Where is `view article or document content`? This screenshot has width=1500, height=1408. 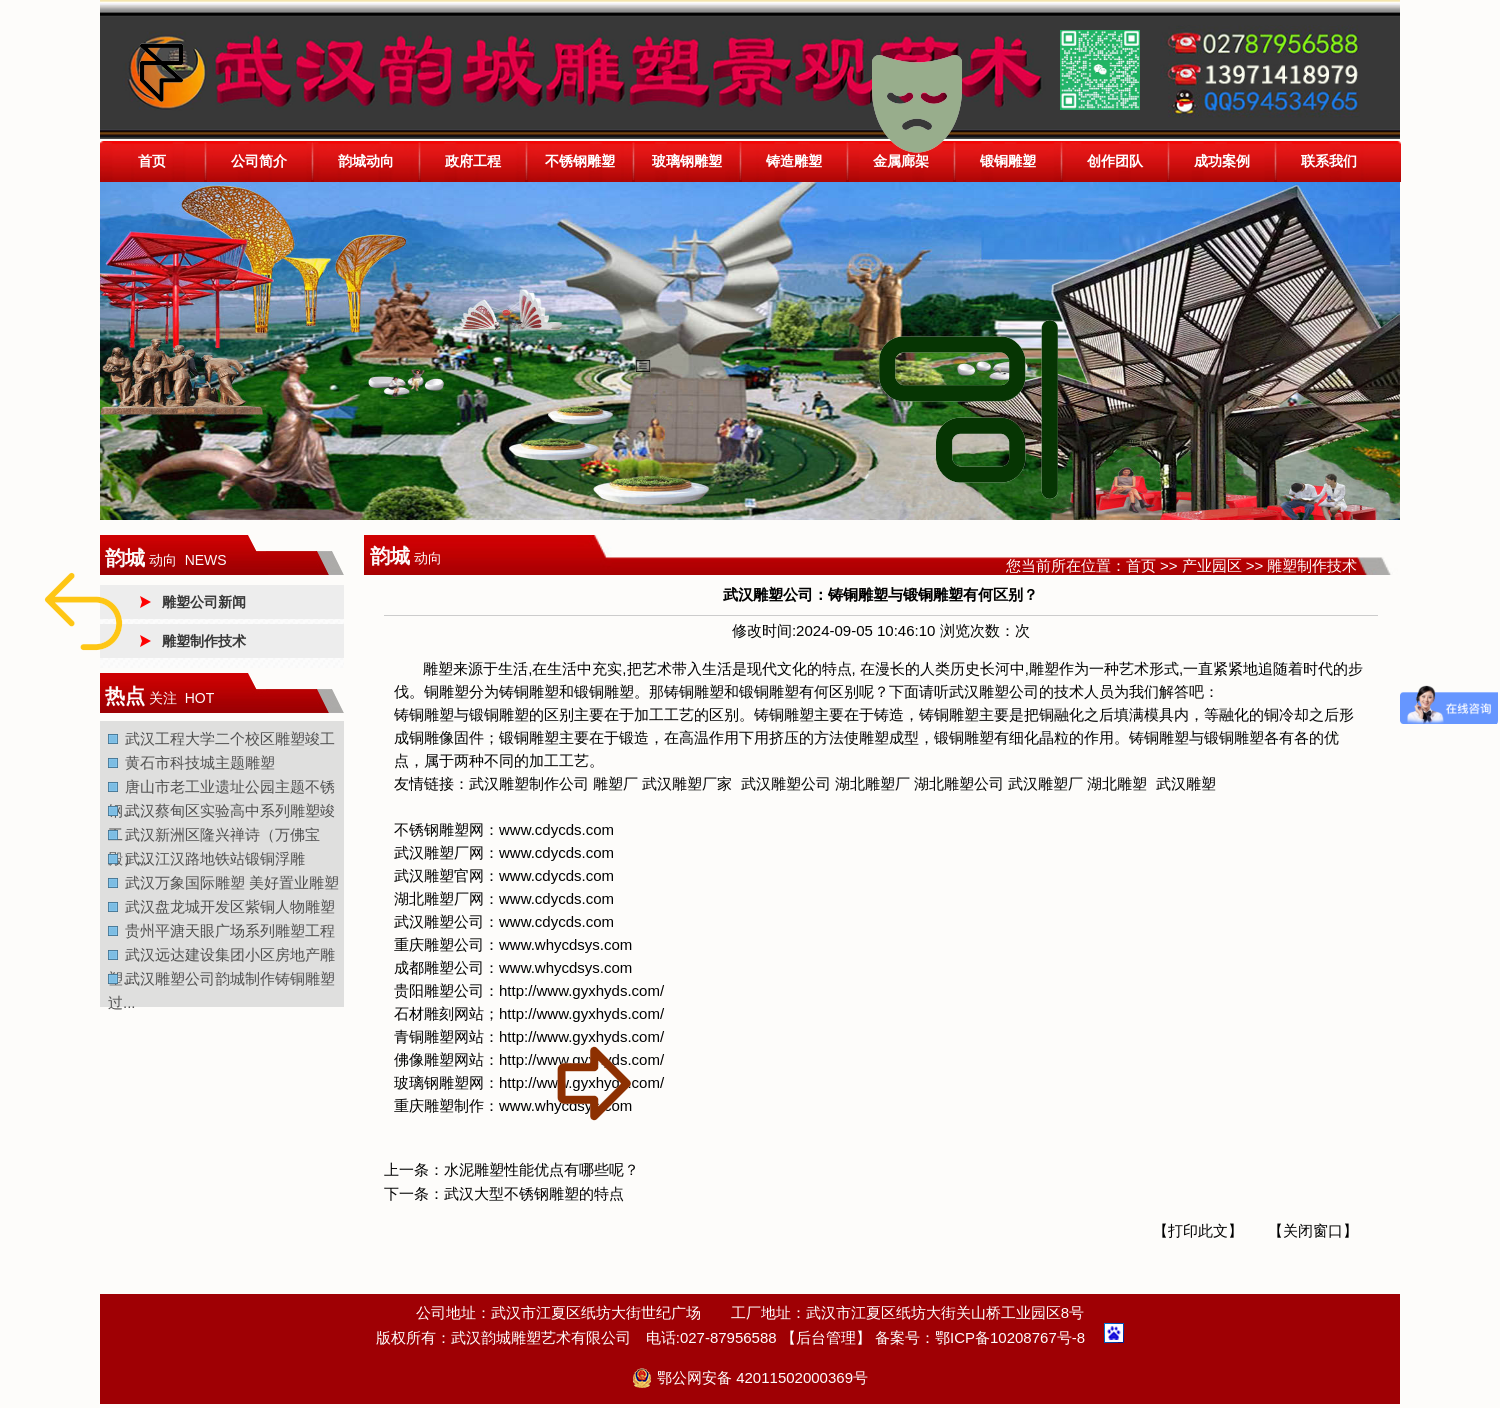 view article or document content is located at coordinates (643, 366).